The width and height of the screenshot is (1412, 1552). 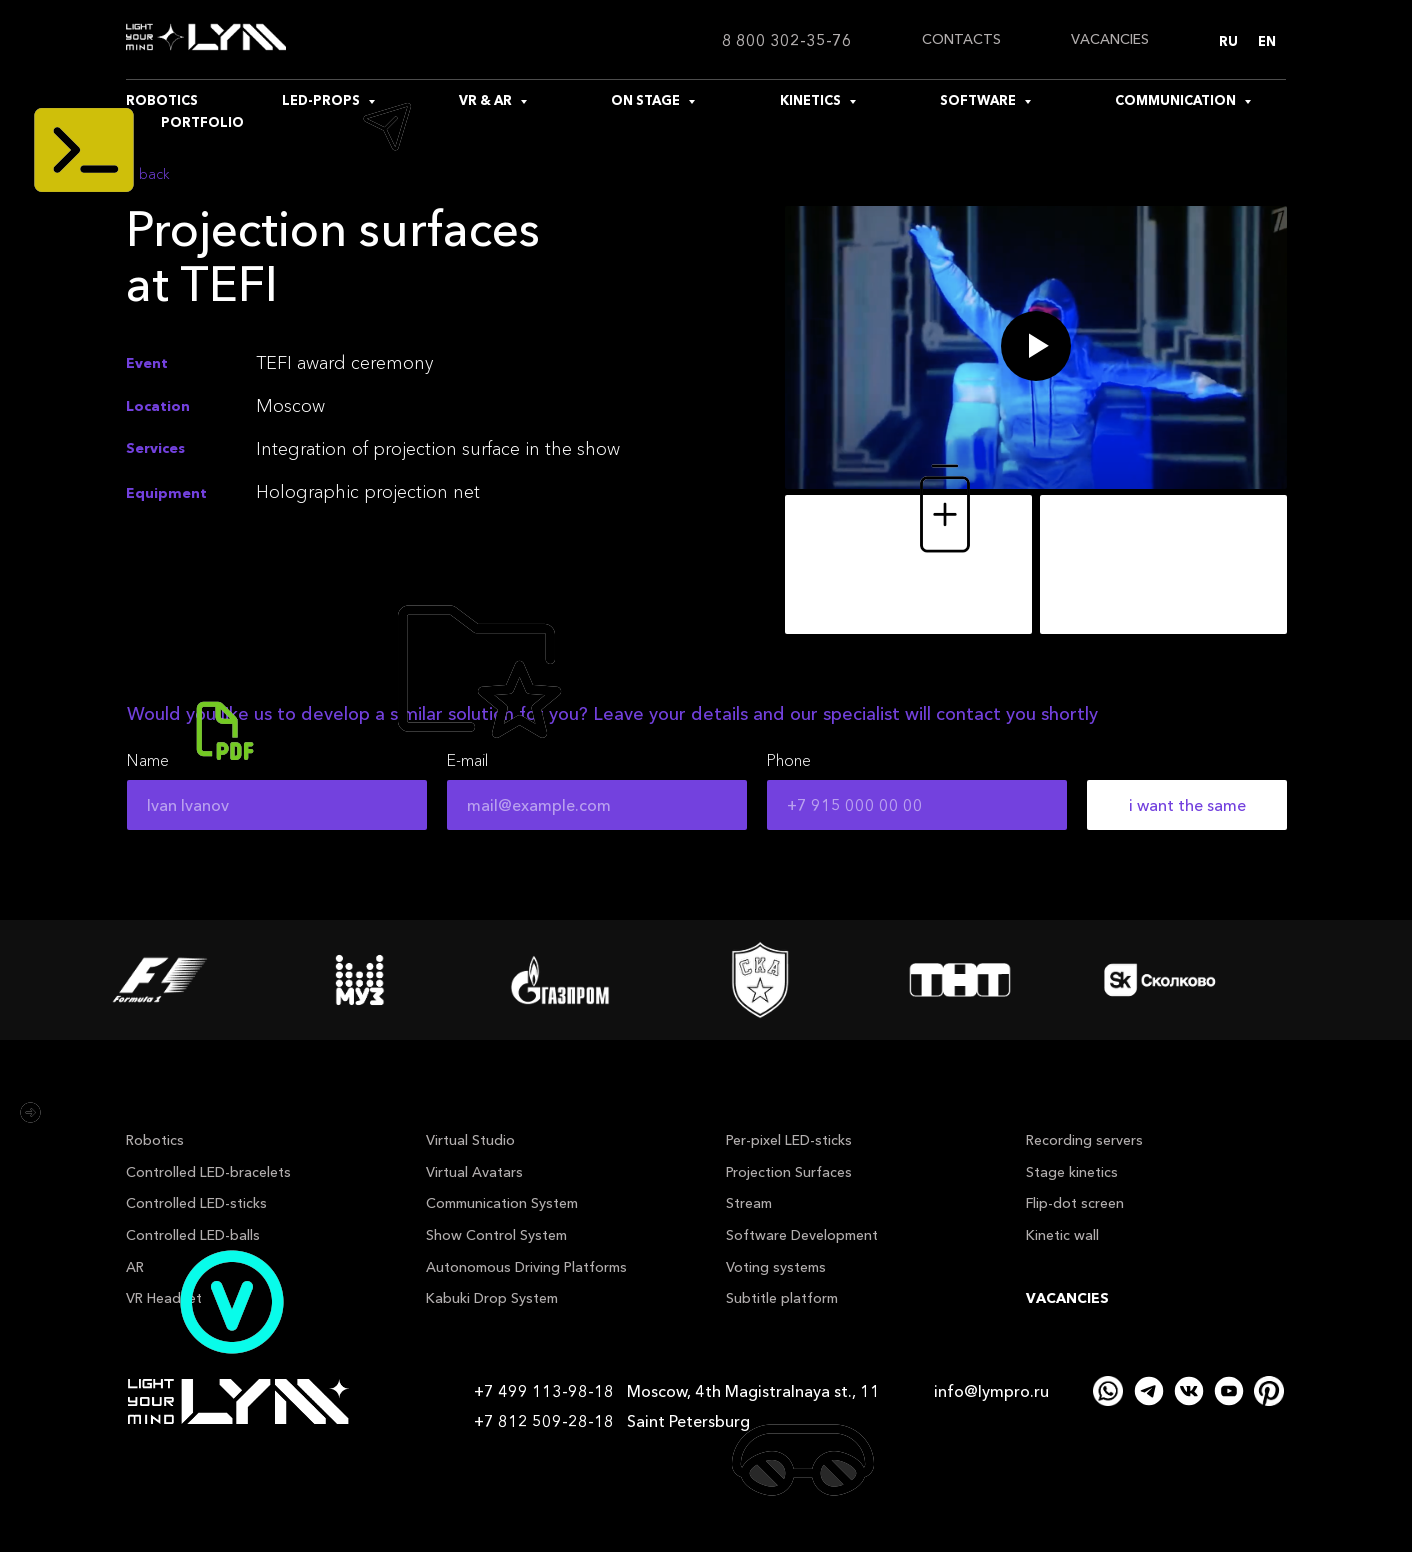 I want to click on add or insert a new battery, so click(x=945, y=510).